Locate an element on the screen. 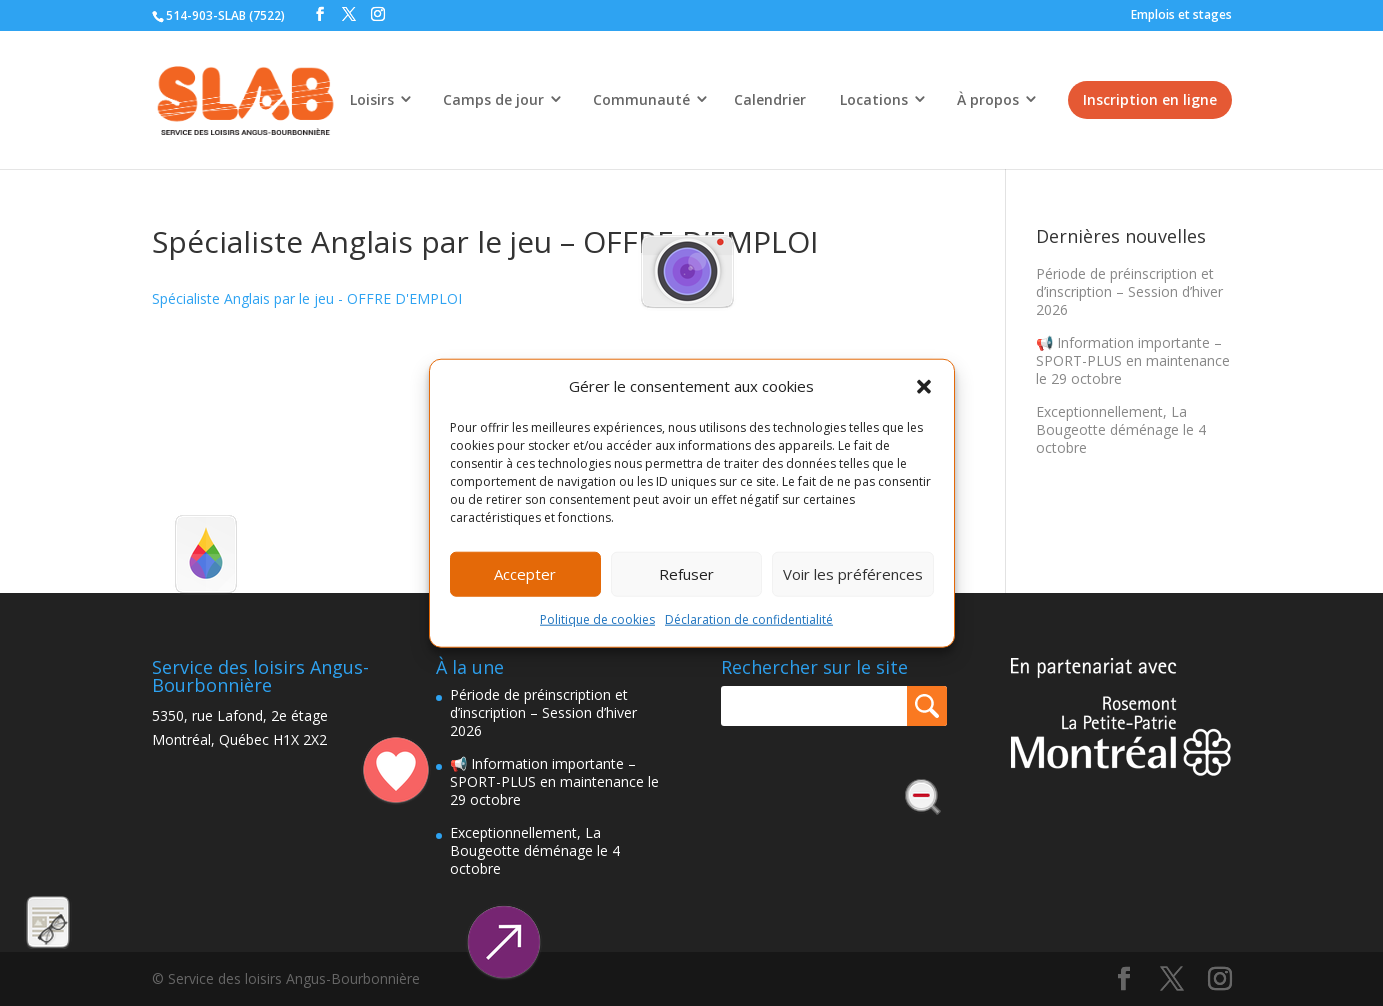  open the camera app is located at coordinates (687, 271).